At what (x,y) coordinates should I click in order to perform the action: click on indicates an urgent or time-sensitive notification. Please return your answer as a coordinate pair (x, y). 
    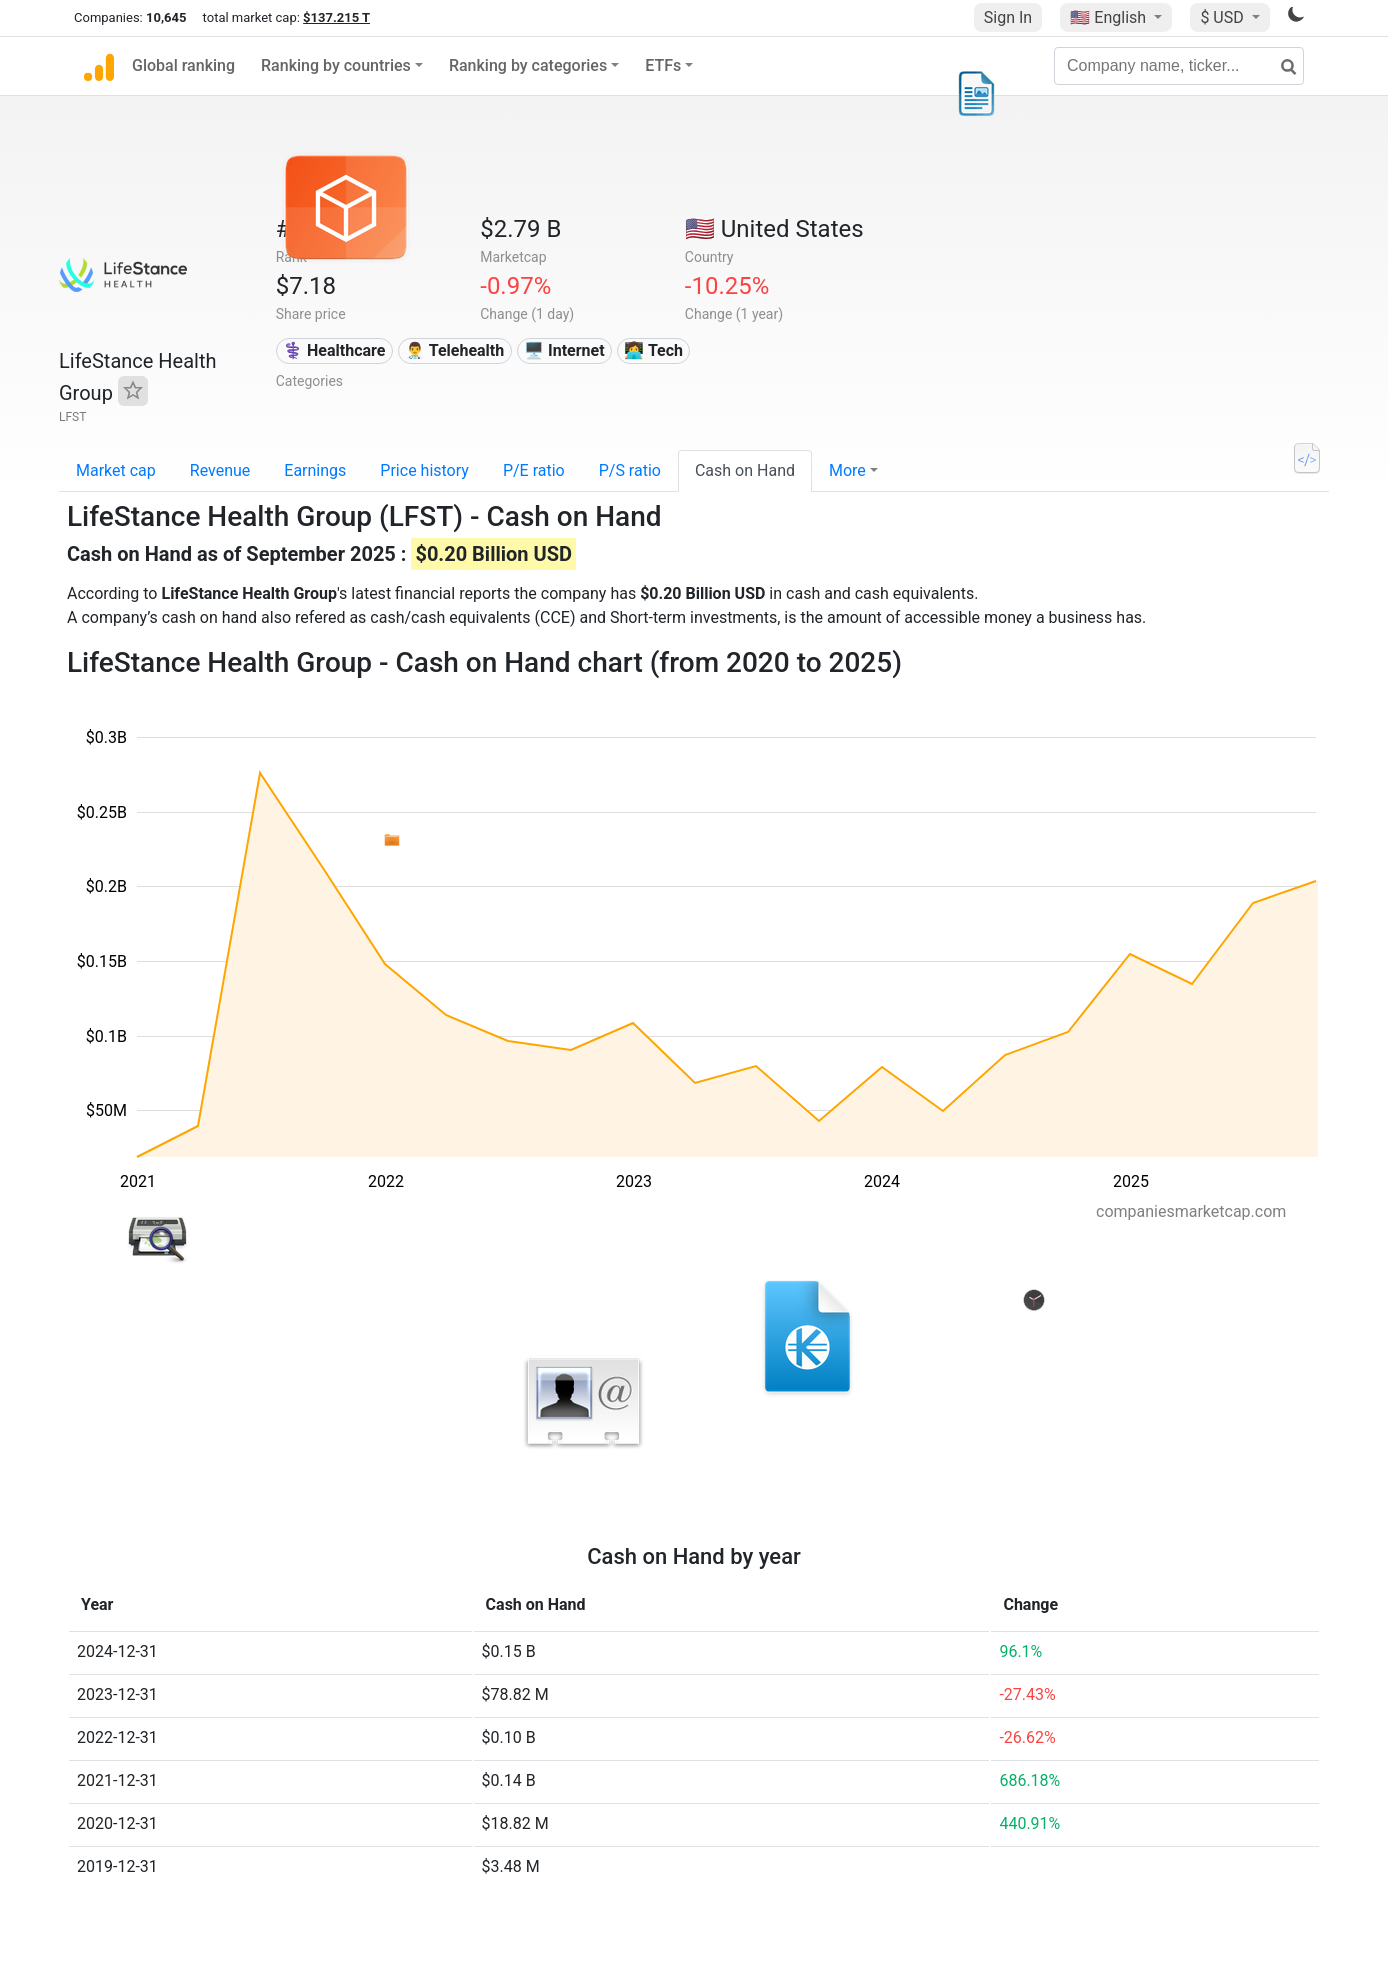
    Looking at the image, I should click on (1034, 1300).